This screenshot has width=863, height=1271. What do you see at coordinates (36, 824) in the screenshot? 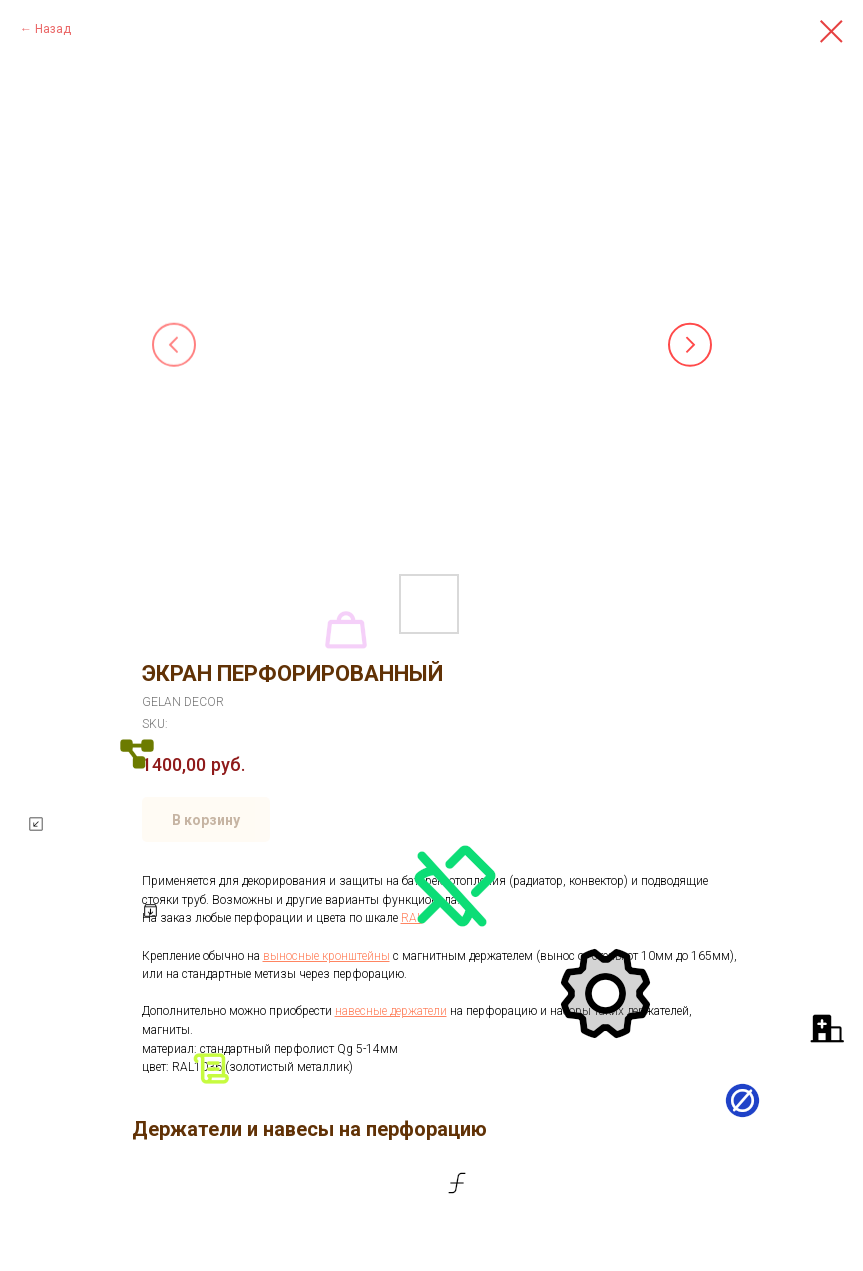
I see `move content to bottom-left corner` at bounding box center [36, 824].